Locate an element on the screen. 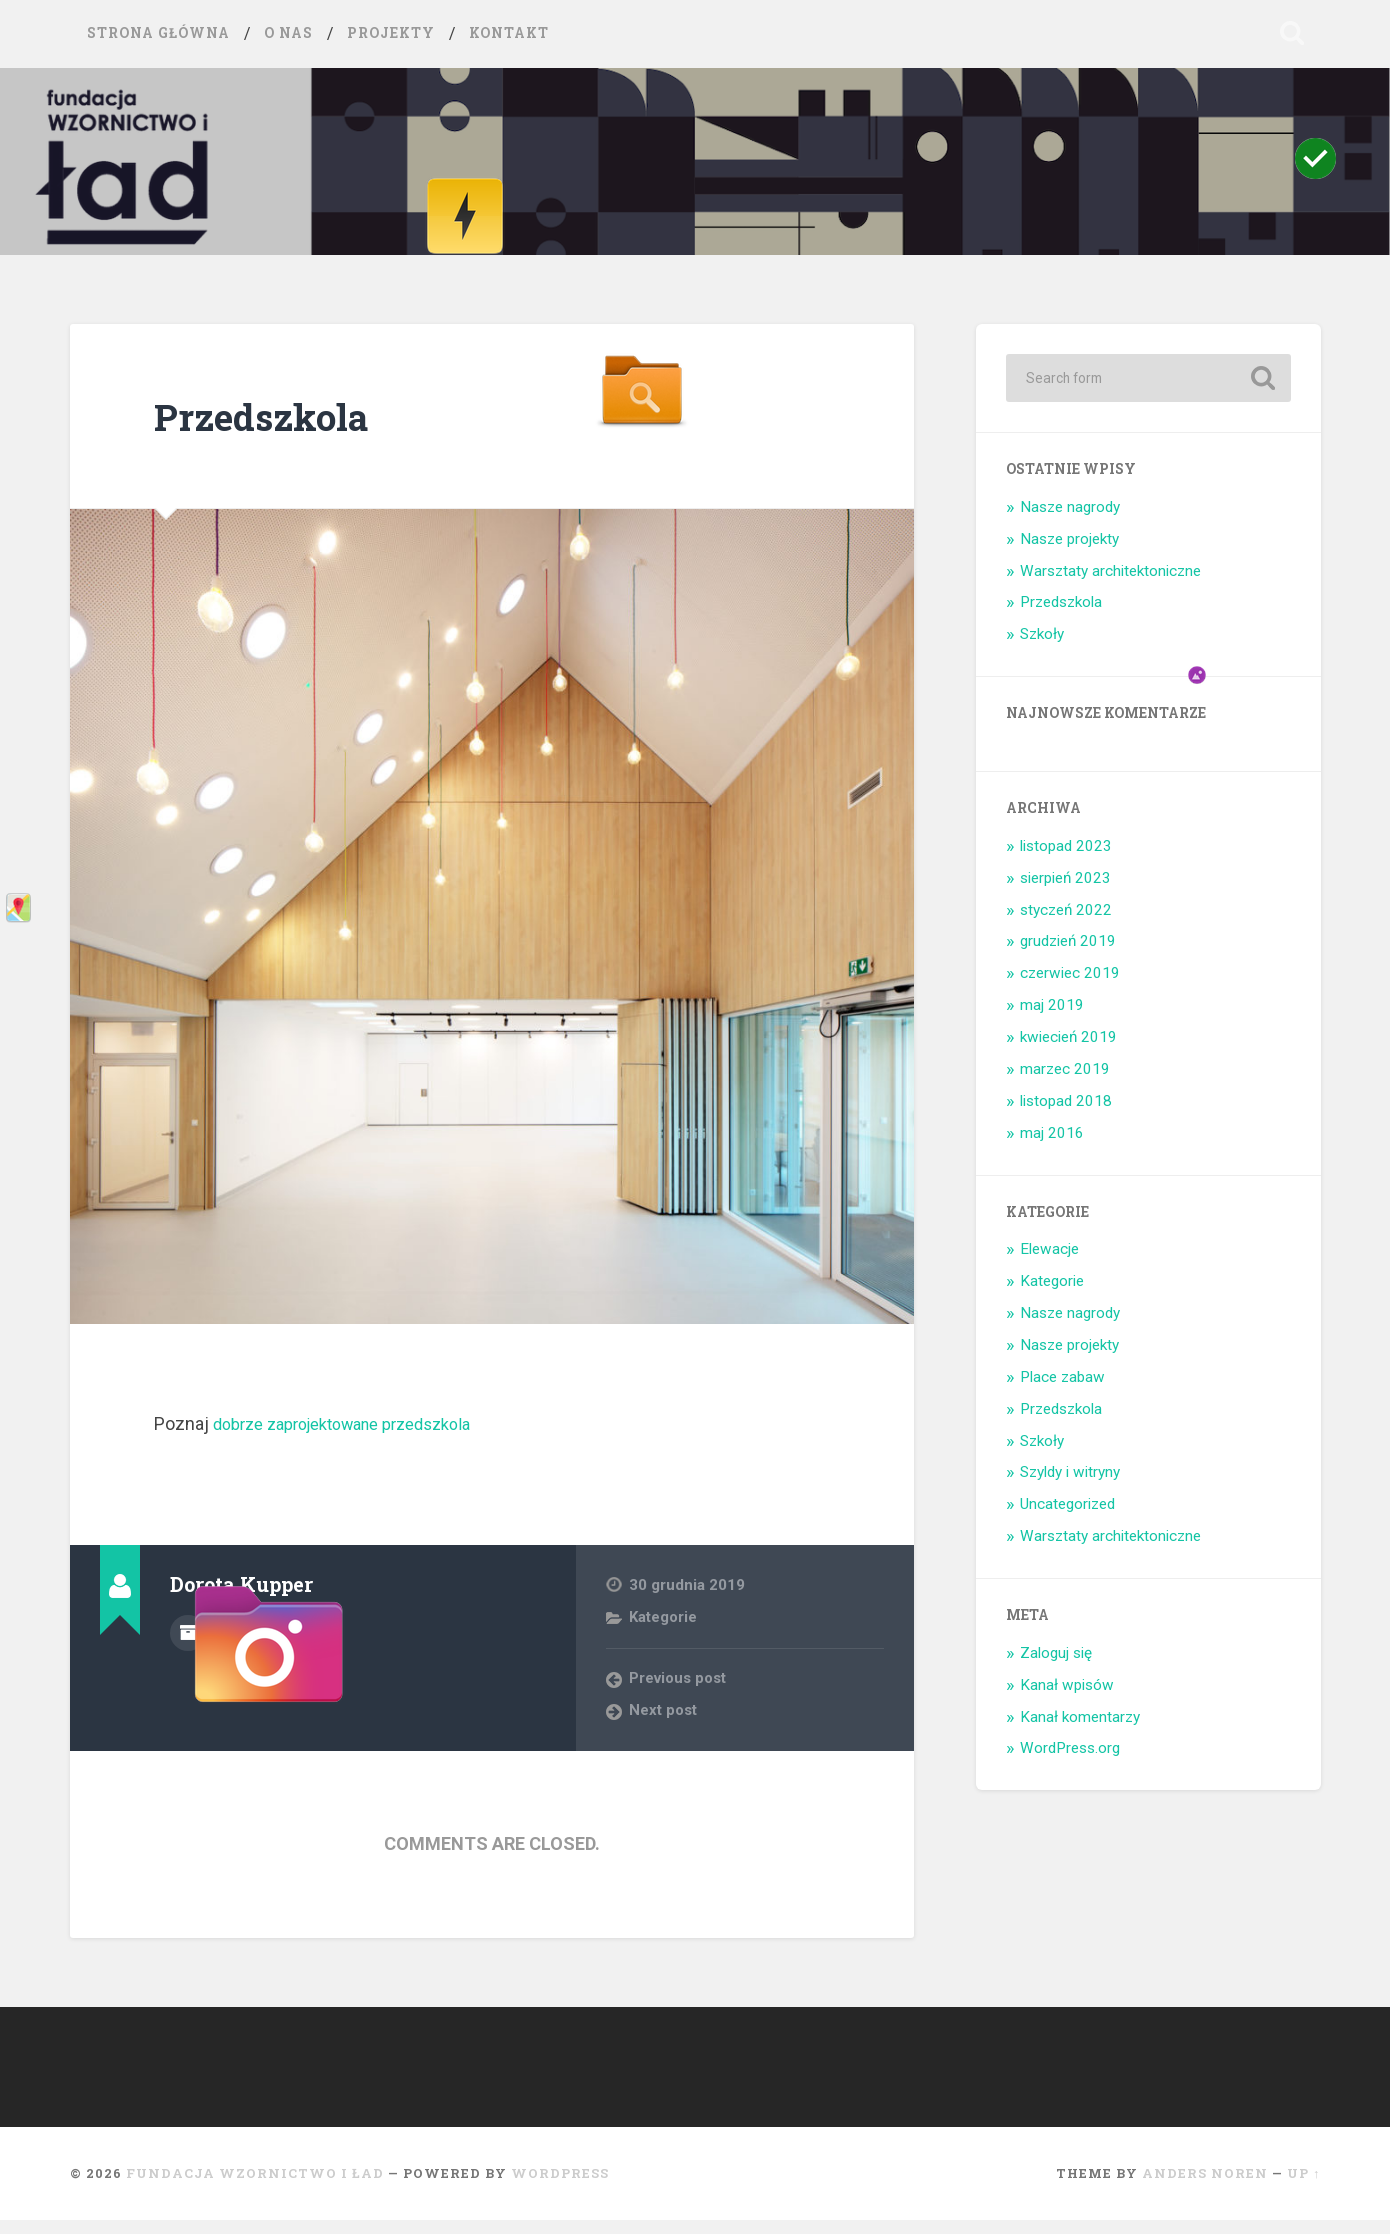 The width and height of the screenshot is (1390, 2234). open instagram media folder is located at coordinates (268, 1648).